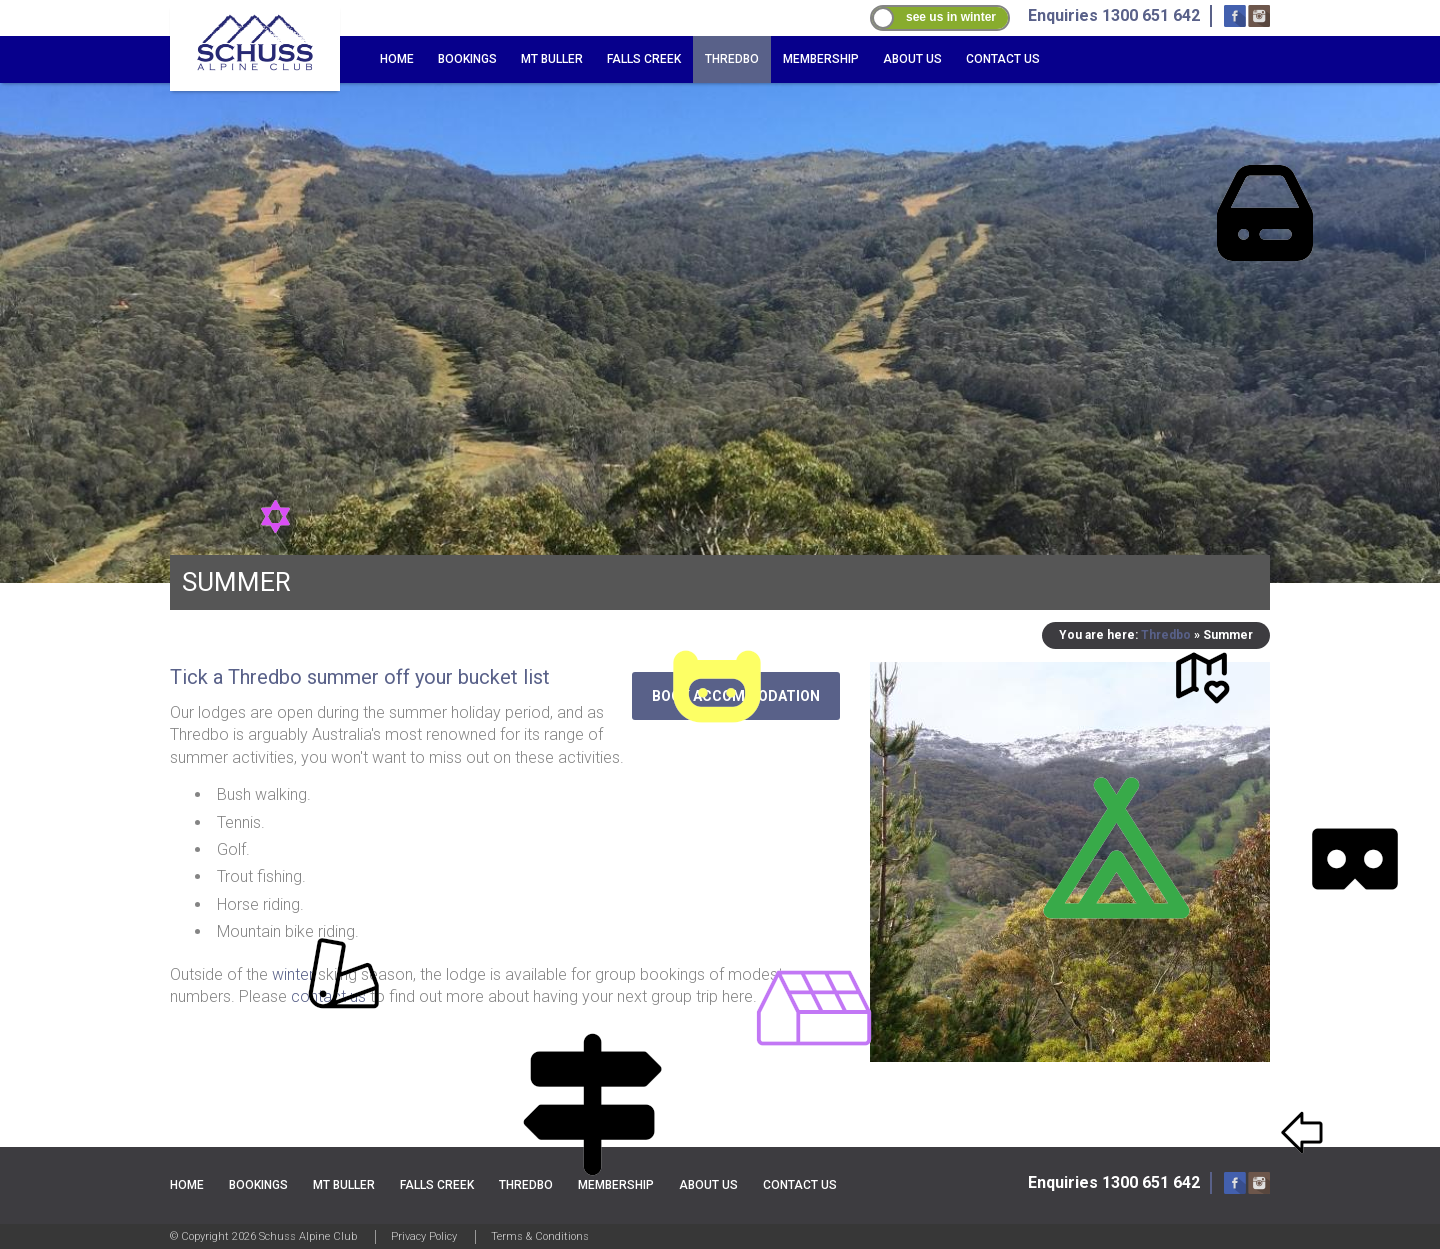  What do you see at coordinates (1116, 855) in the screenshot?
I see `access camping or outdoor activity features` at bounding box center [1116, 855].